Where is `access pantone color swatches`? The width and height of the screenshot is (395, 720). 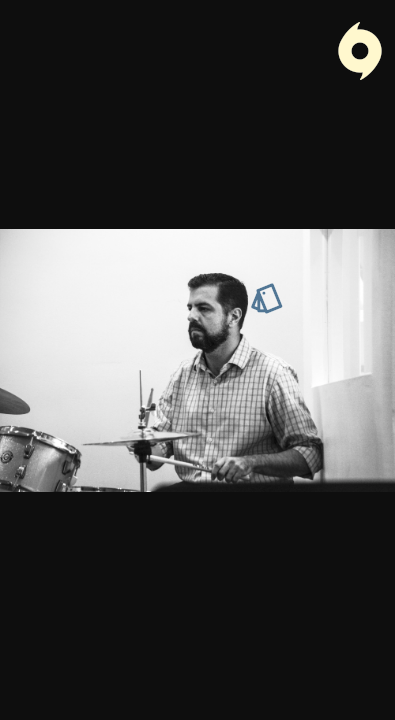
access pantone color swatches is located at coordinates (266, 298).